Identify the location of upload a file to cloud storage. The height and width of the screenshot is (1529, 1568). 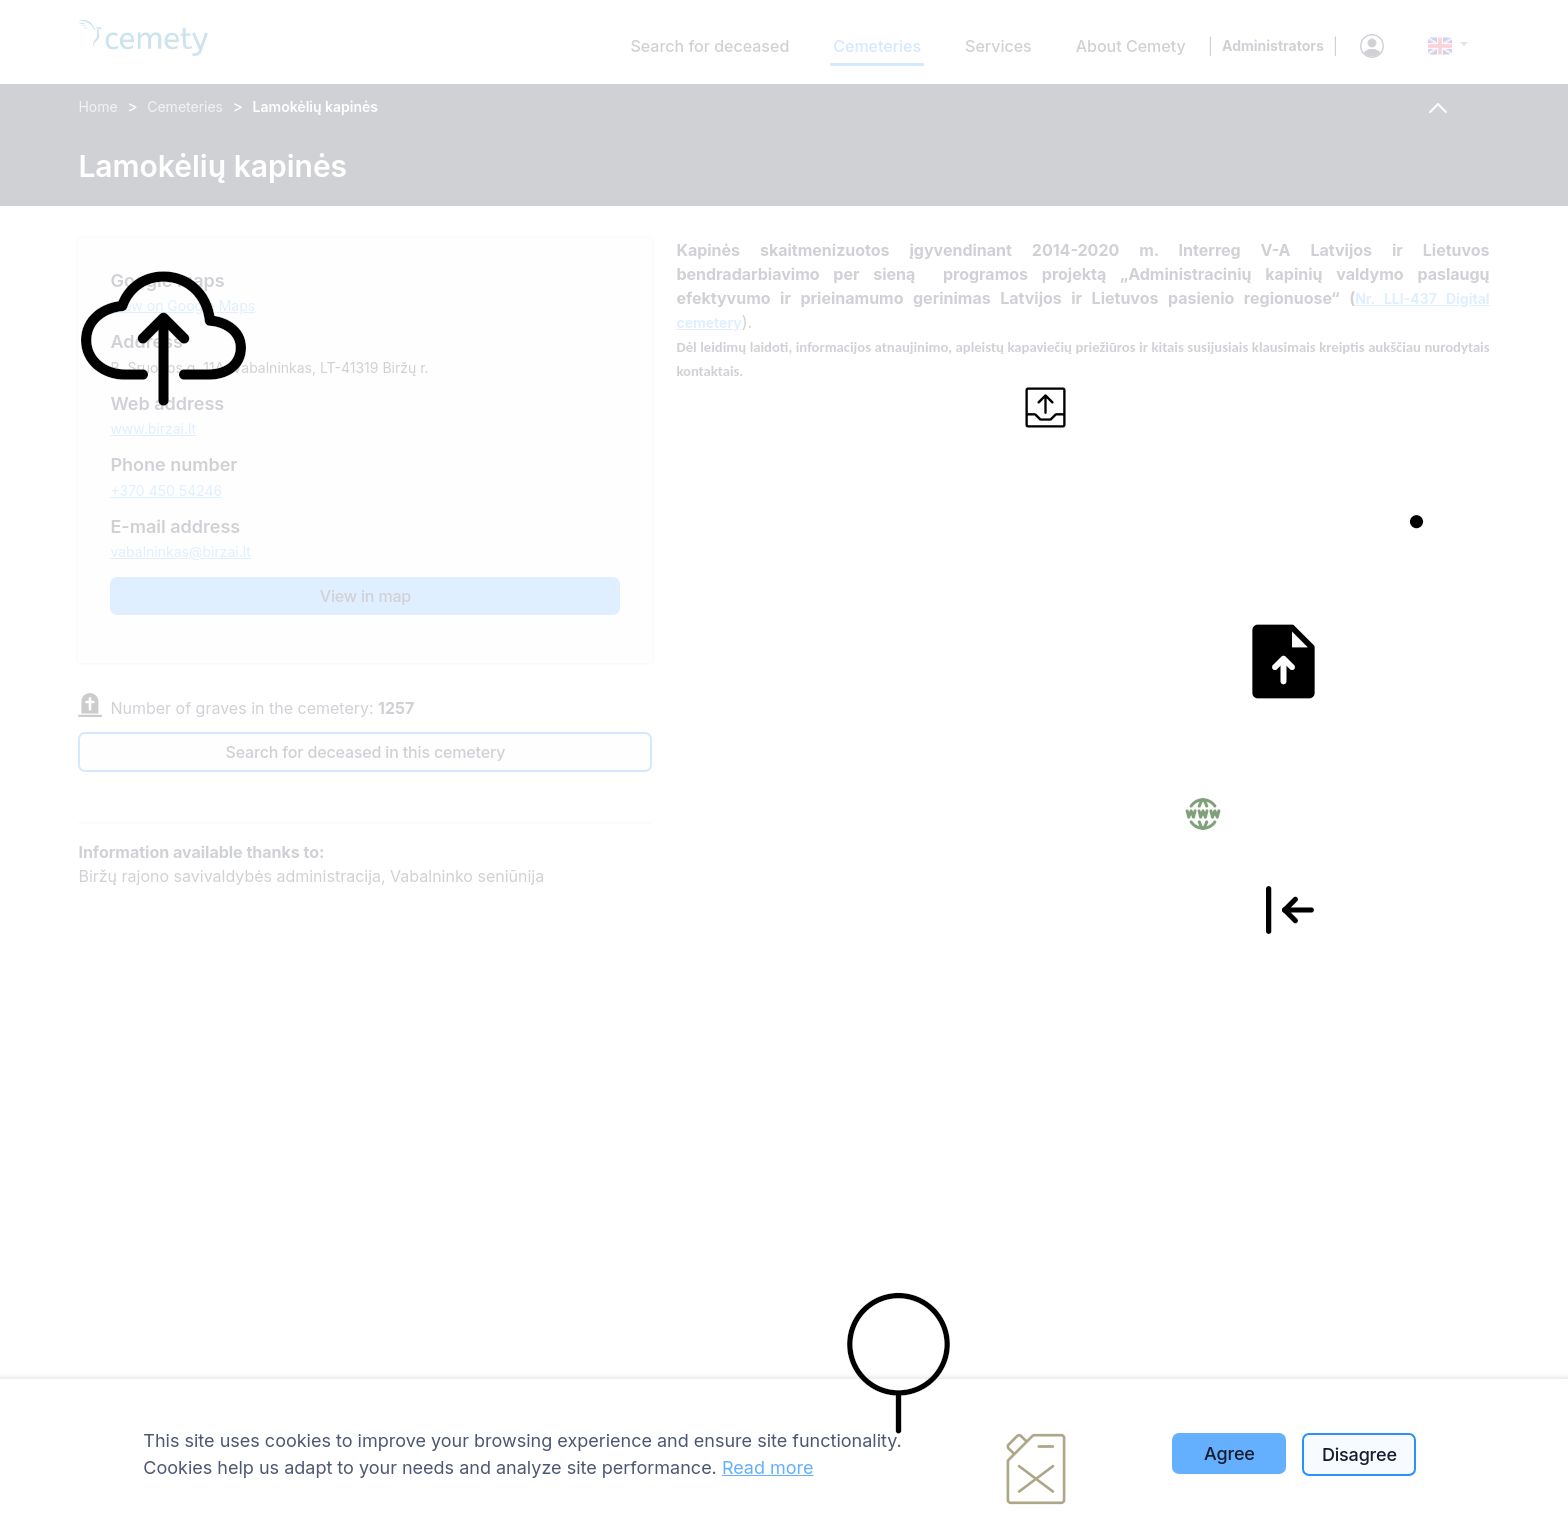
(163, 338).